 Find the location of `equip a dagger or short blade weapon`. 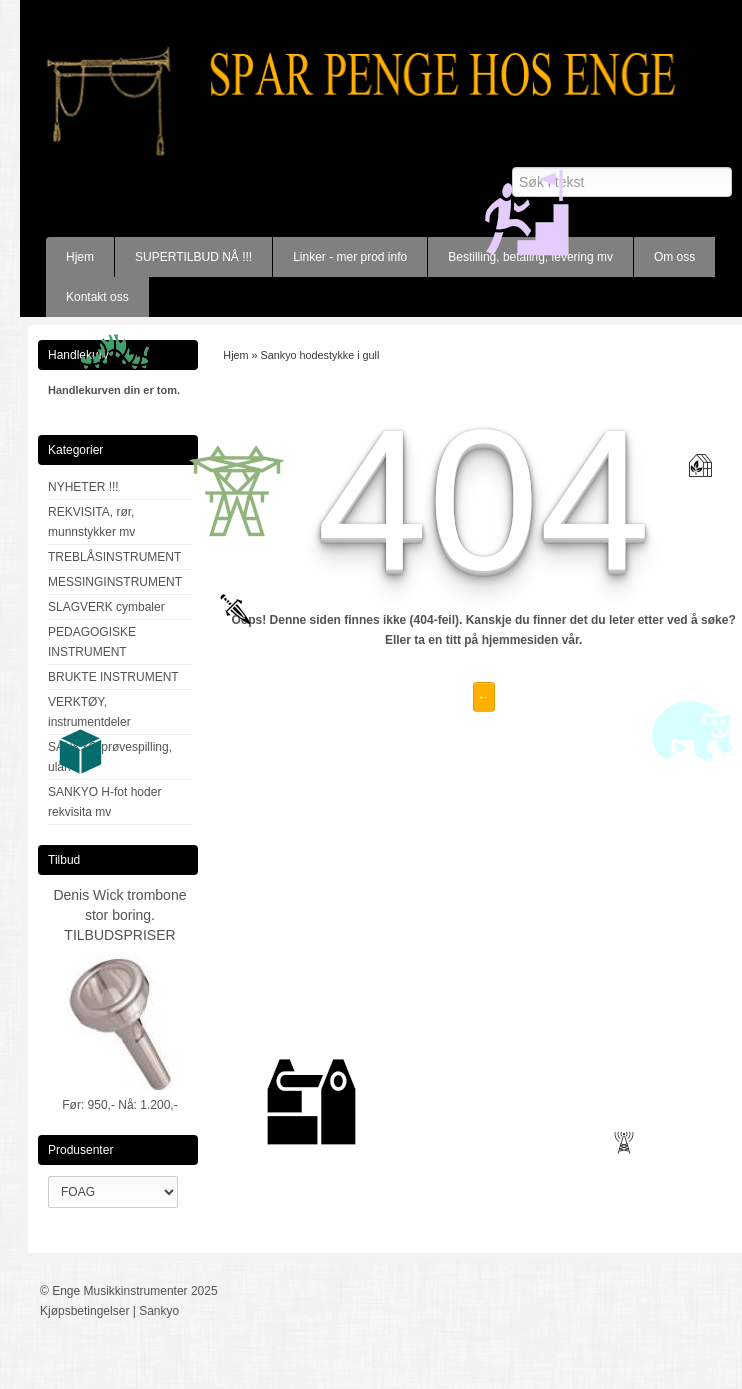

equip a dagger or short blade weapon is located at coordinates (235, 609).